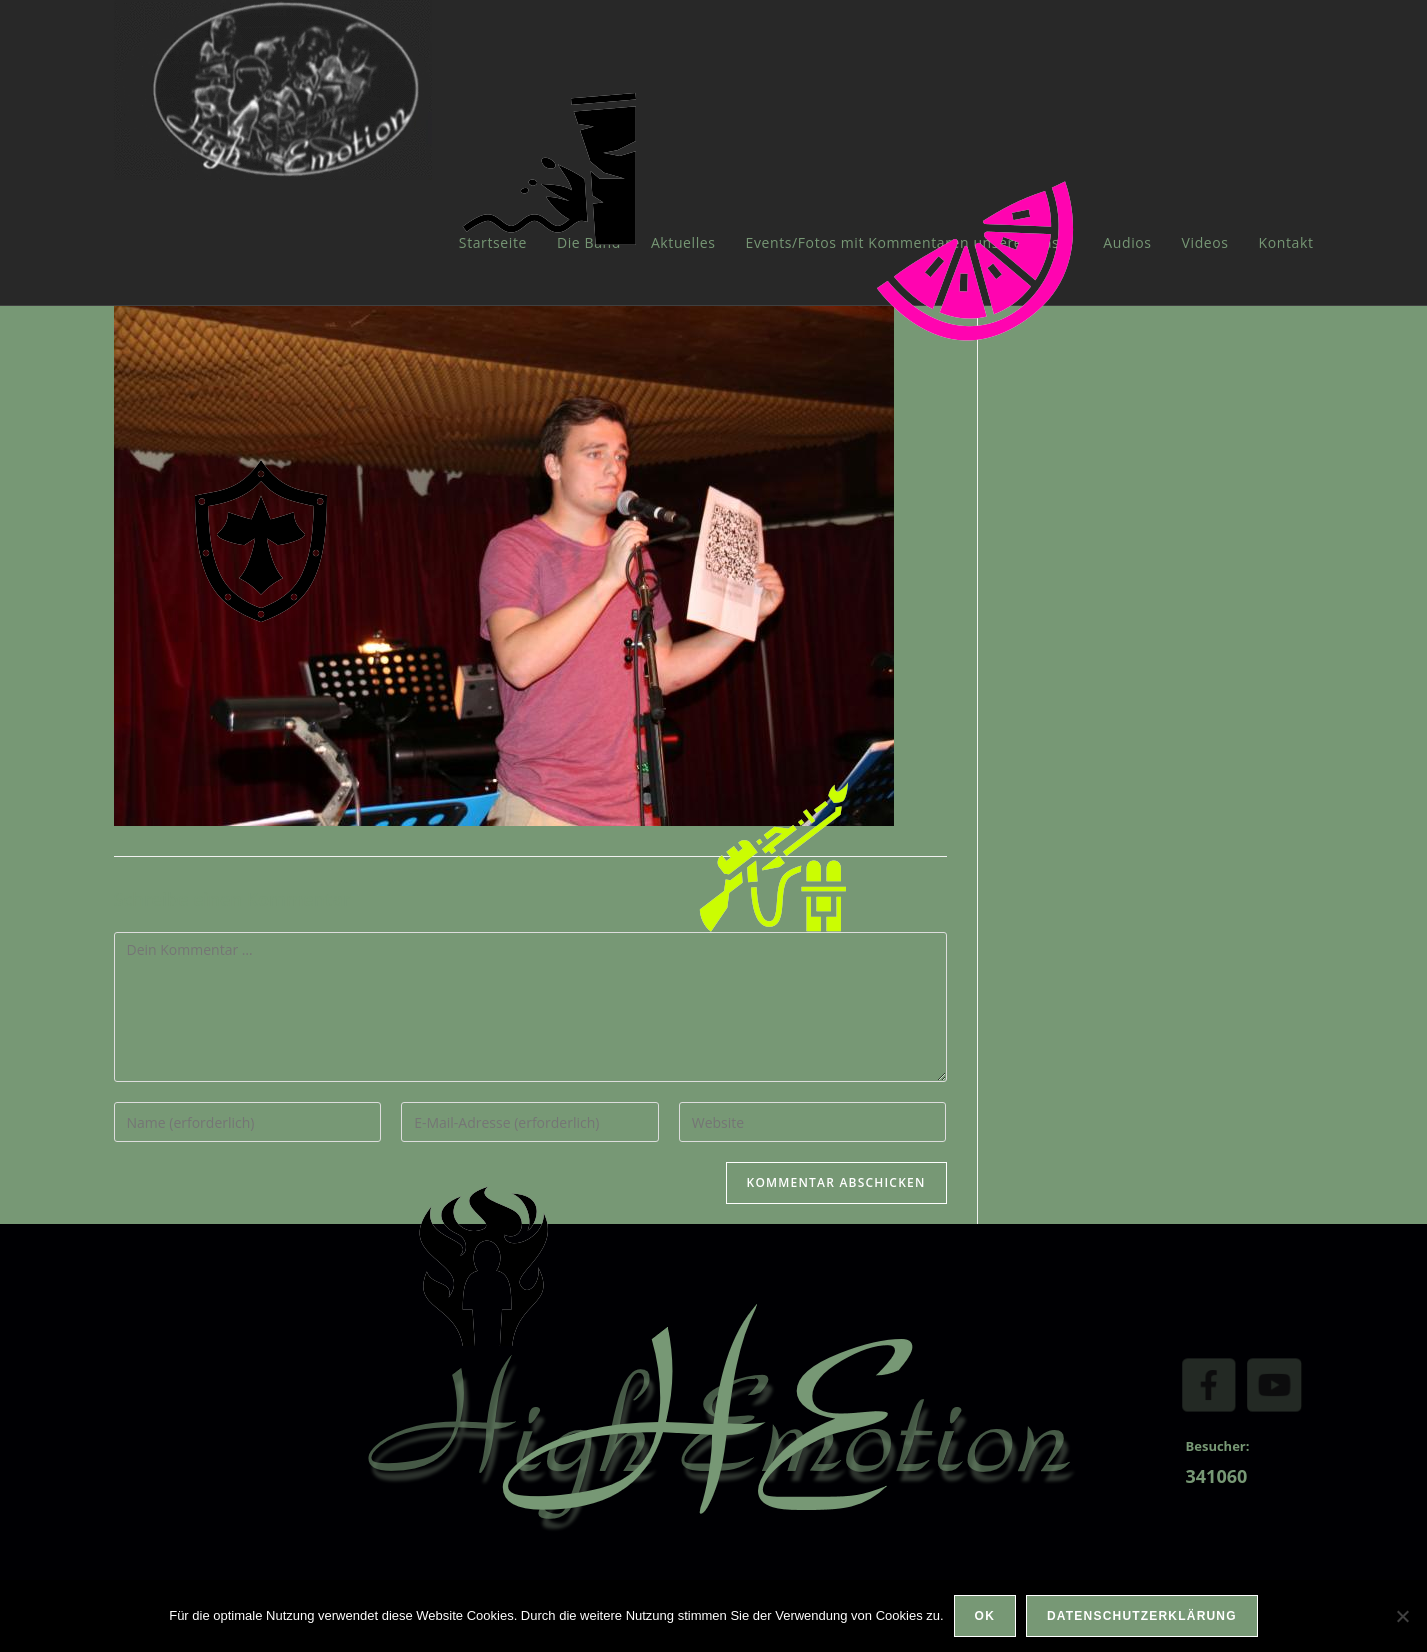 Image resolution: width=1427 pixels, height=1652 pixels. Describe the element at coordinates (774, 857) in the screenshot. I see `select flamethrower weapon` at that location.